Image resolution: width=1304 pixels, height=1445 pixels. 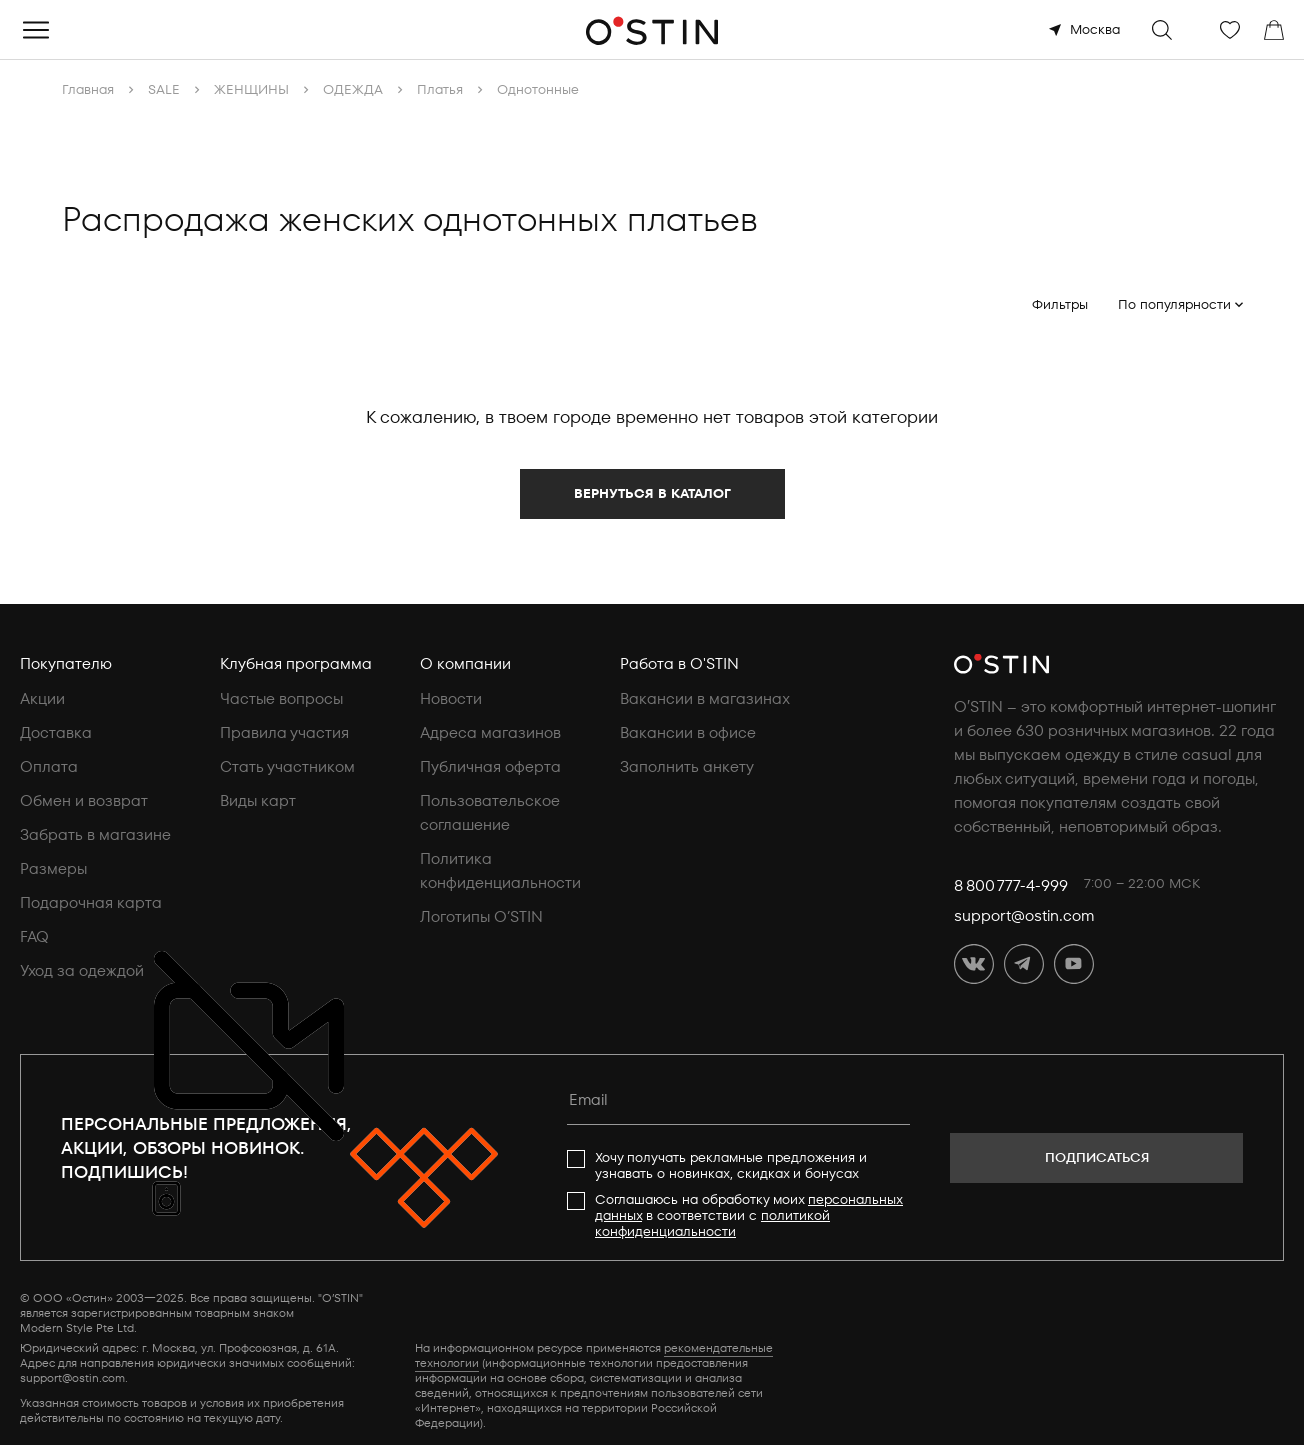 I want to click on adjust speaker or audio output settings, so click(x=166, y=1198).